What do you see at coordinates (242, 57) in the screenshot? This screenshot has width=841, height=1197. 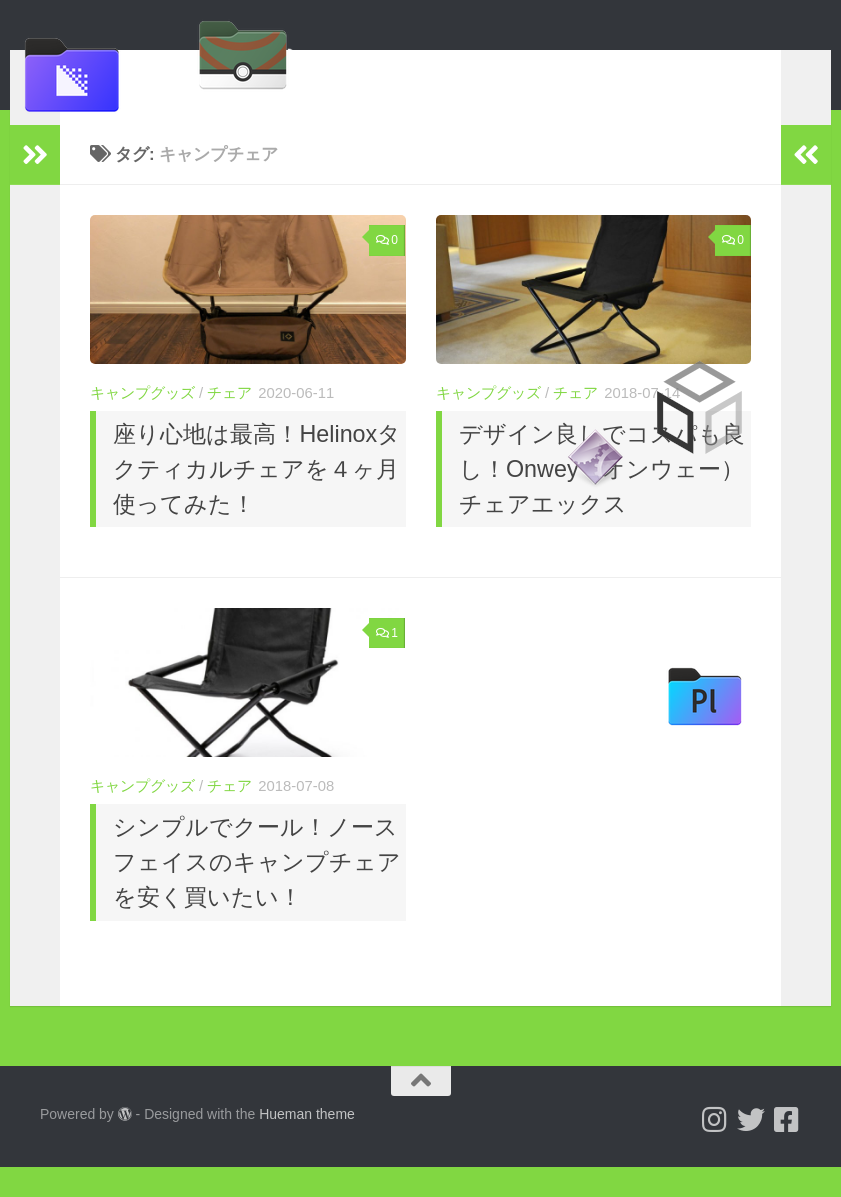 I see `folder for pokémon nest ball related content` at bounding box center [242, 57].